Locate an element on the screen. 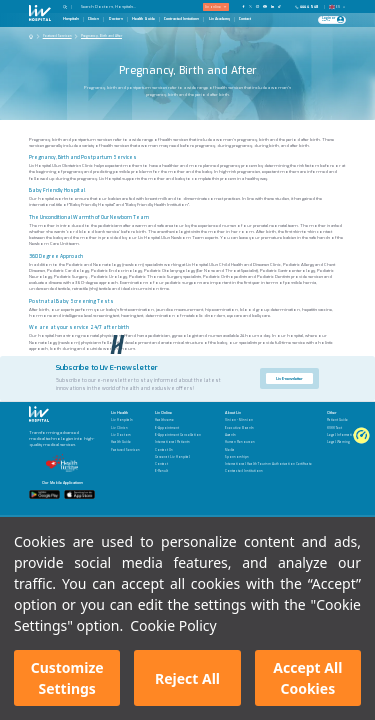 This screenshot has width=375, height=720. open the dashboard is located at coordinates (361, 435).